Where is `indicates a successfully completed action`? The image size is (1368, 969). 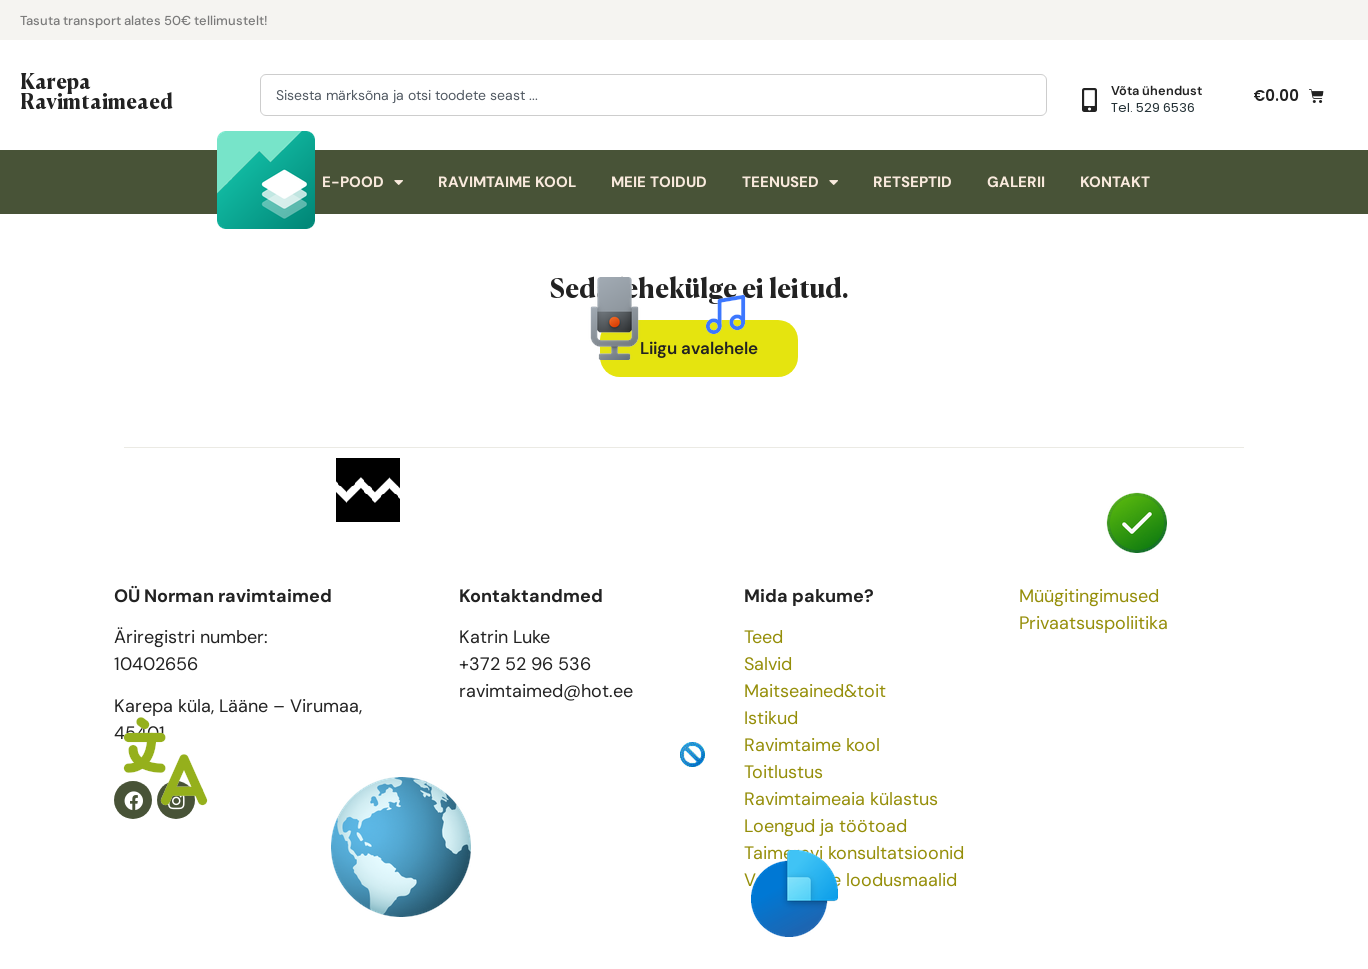 indicates a successfully completed action is located at coordinates (1104, 490).